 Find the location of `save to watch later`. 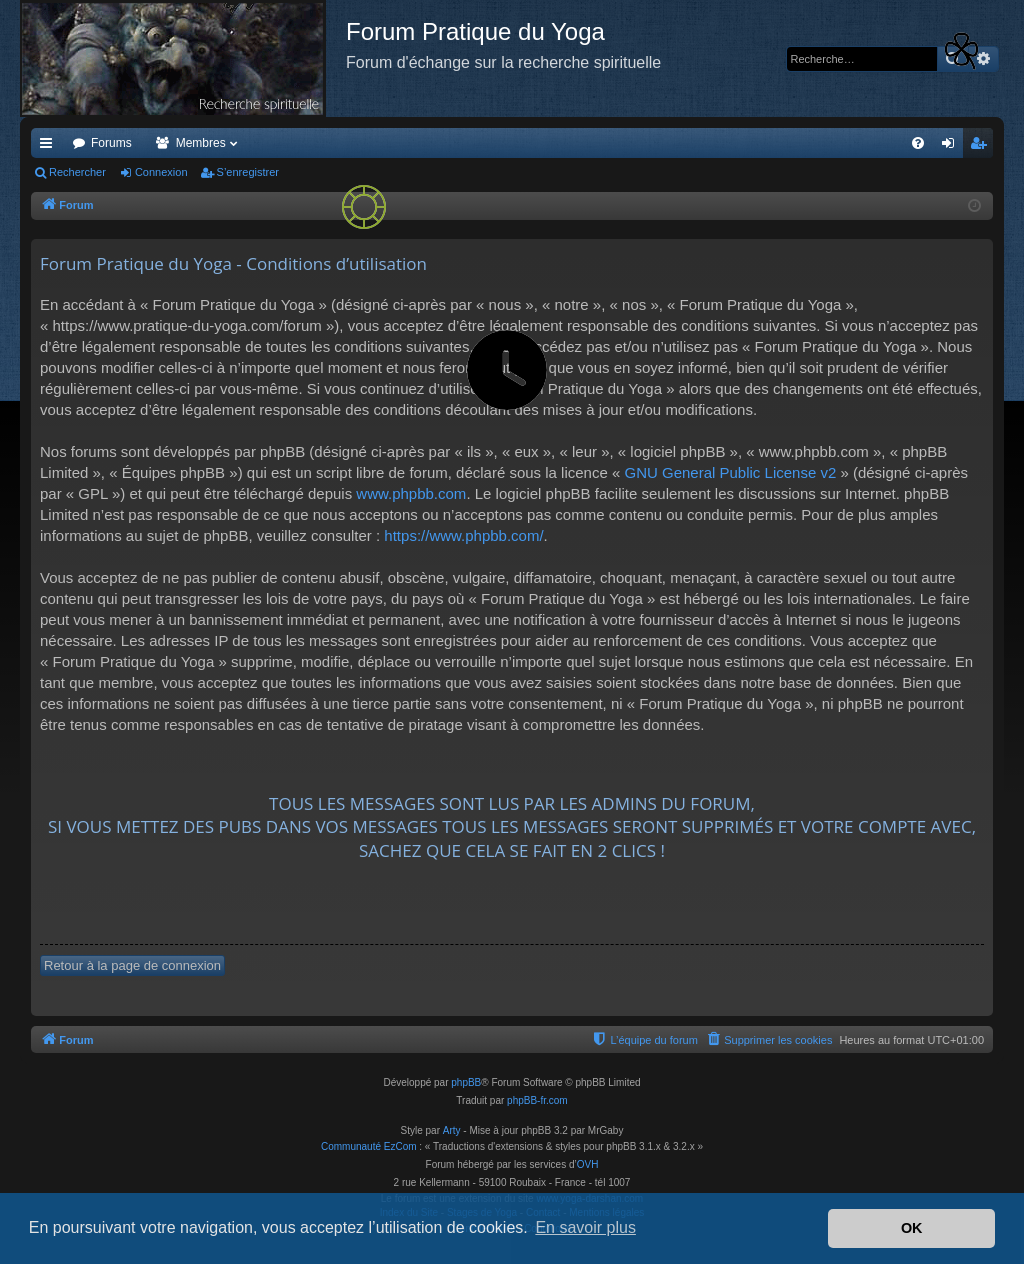

save to watch later is located at coordinates (507, 370).